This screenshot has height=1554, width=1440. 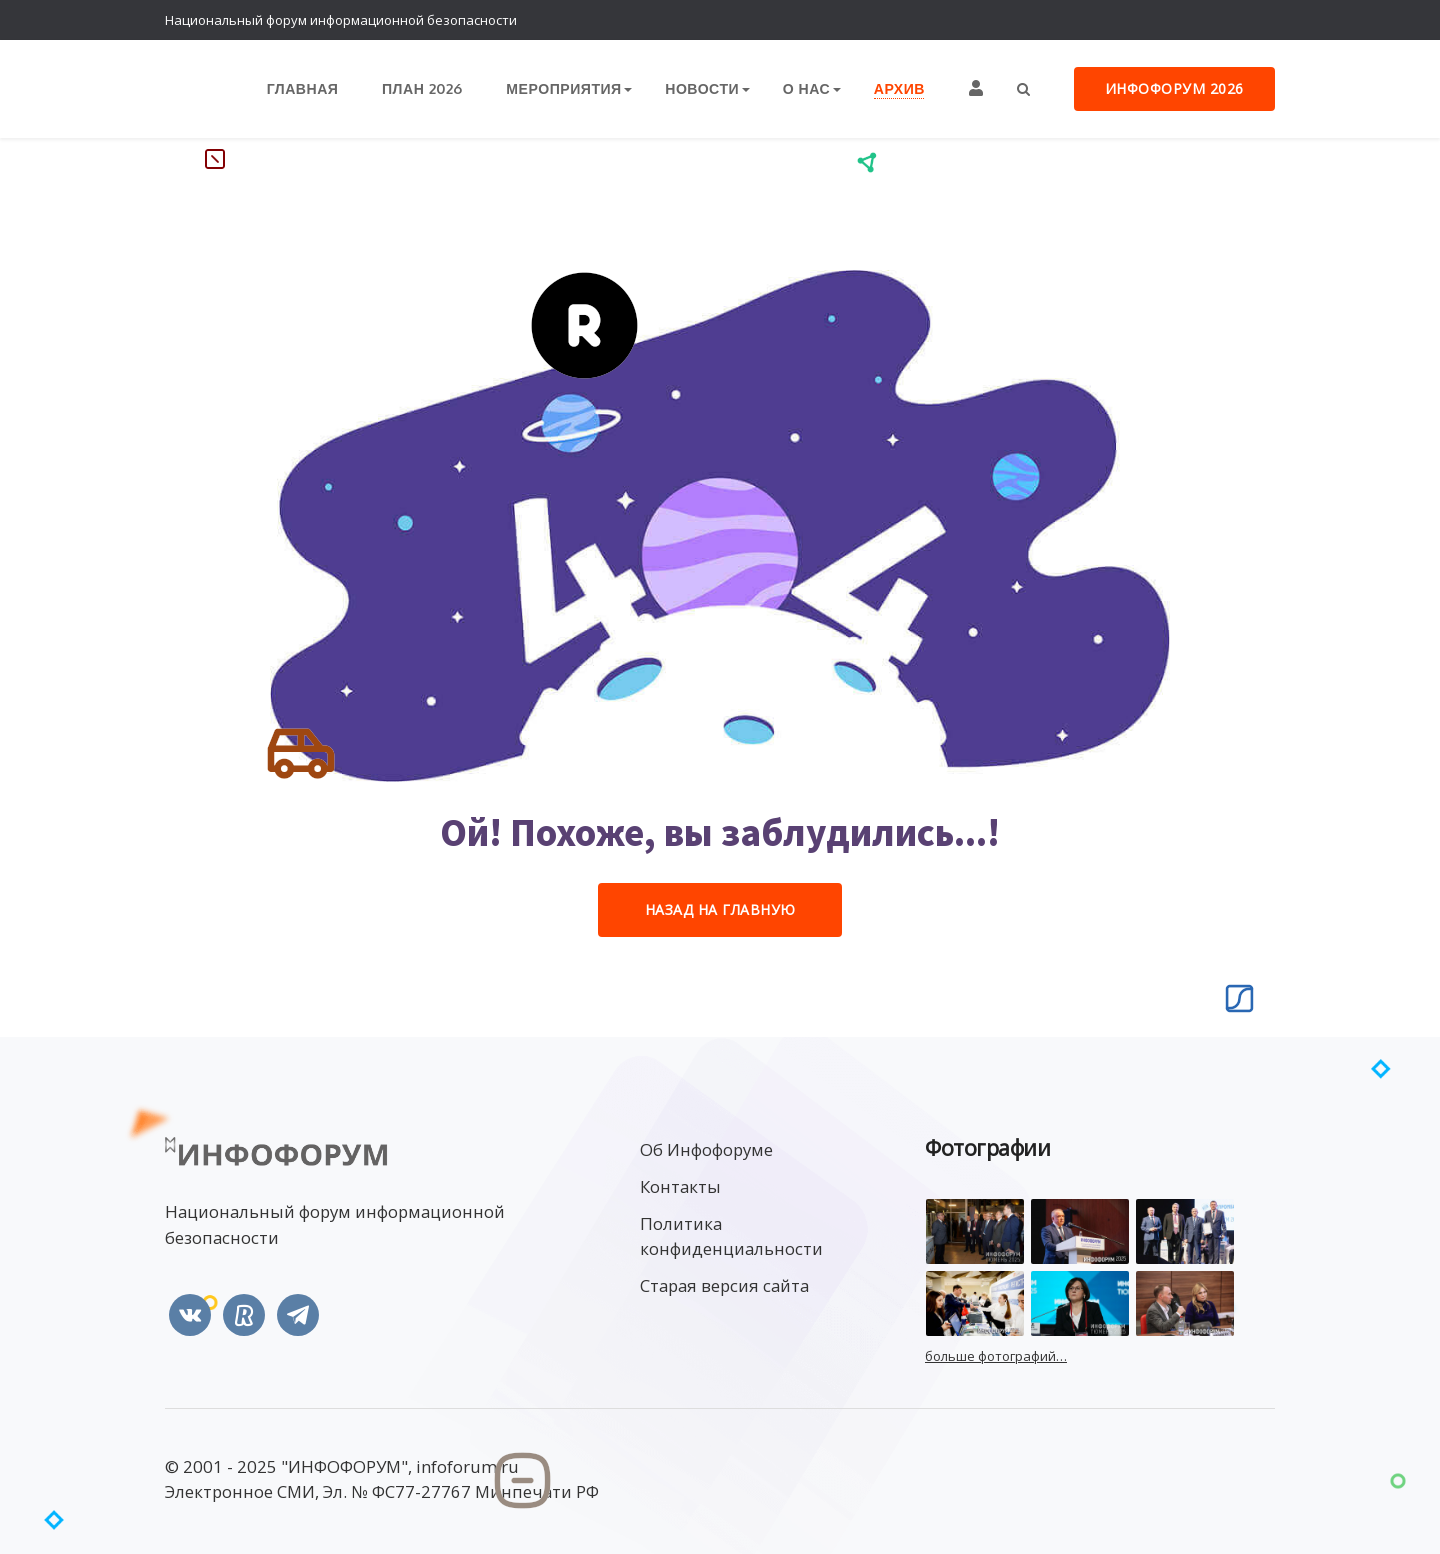 What do you see at coordinates (867, 162) in the screenshot?
I see `view network connections` at bounding box center [867, 162].